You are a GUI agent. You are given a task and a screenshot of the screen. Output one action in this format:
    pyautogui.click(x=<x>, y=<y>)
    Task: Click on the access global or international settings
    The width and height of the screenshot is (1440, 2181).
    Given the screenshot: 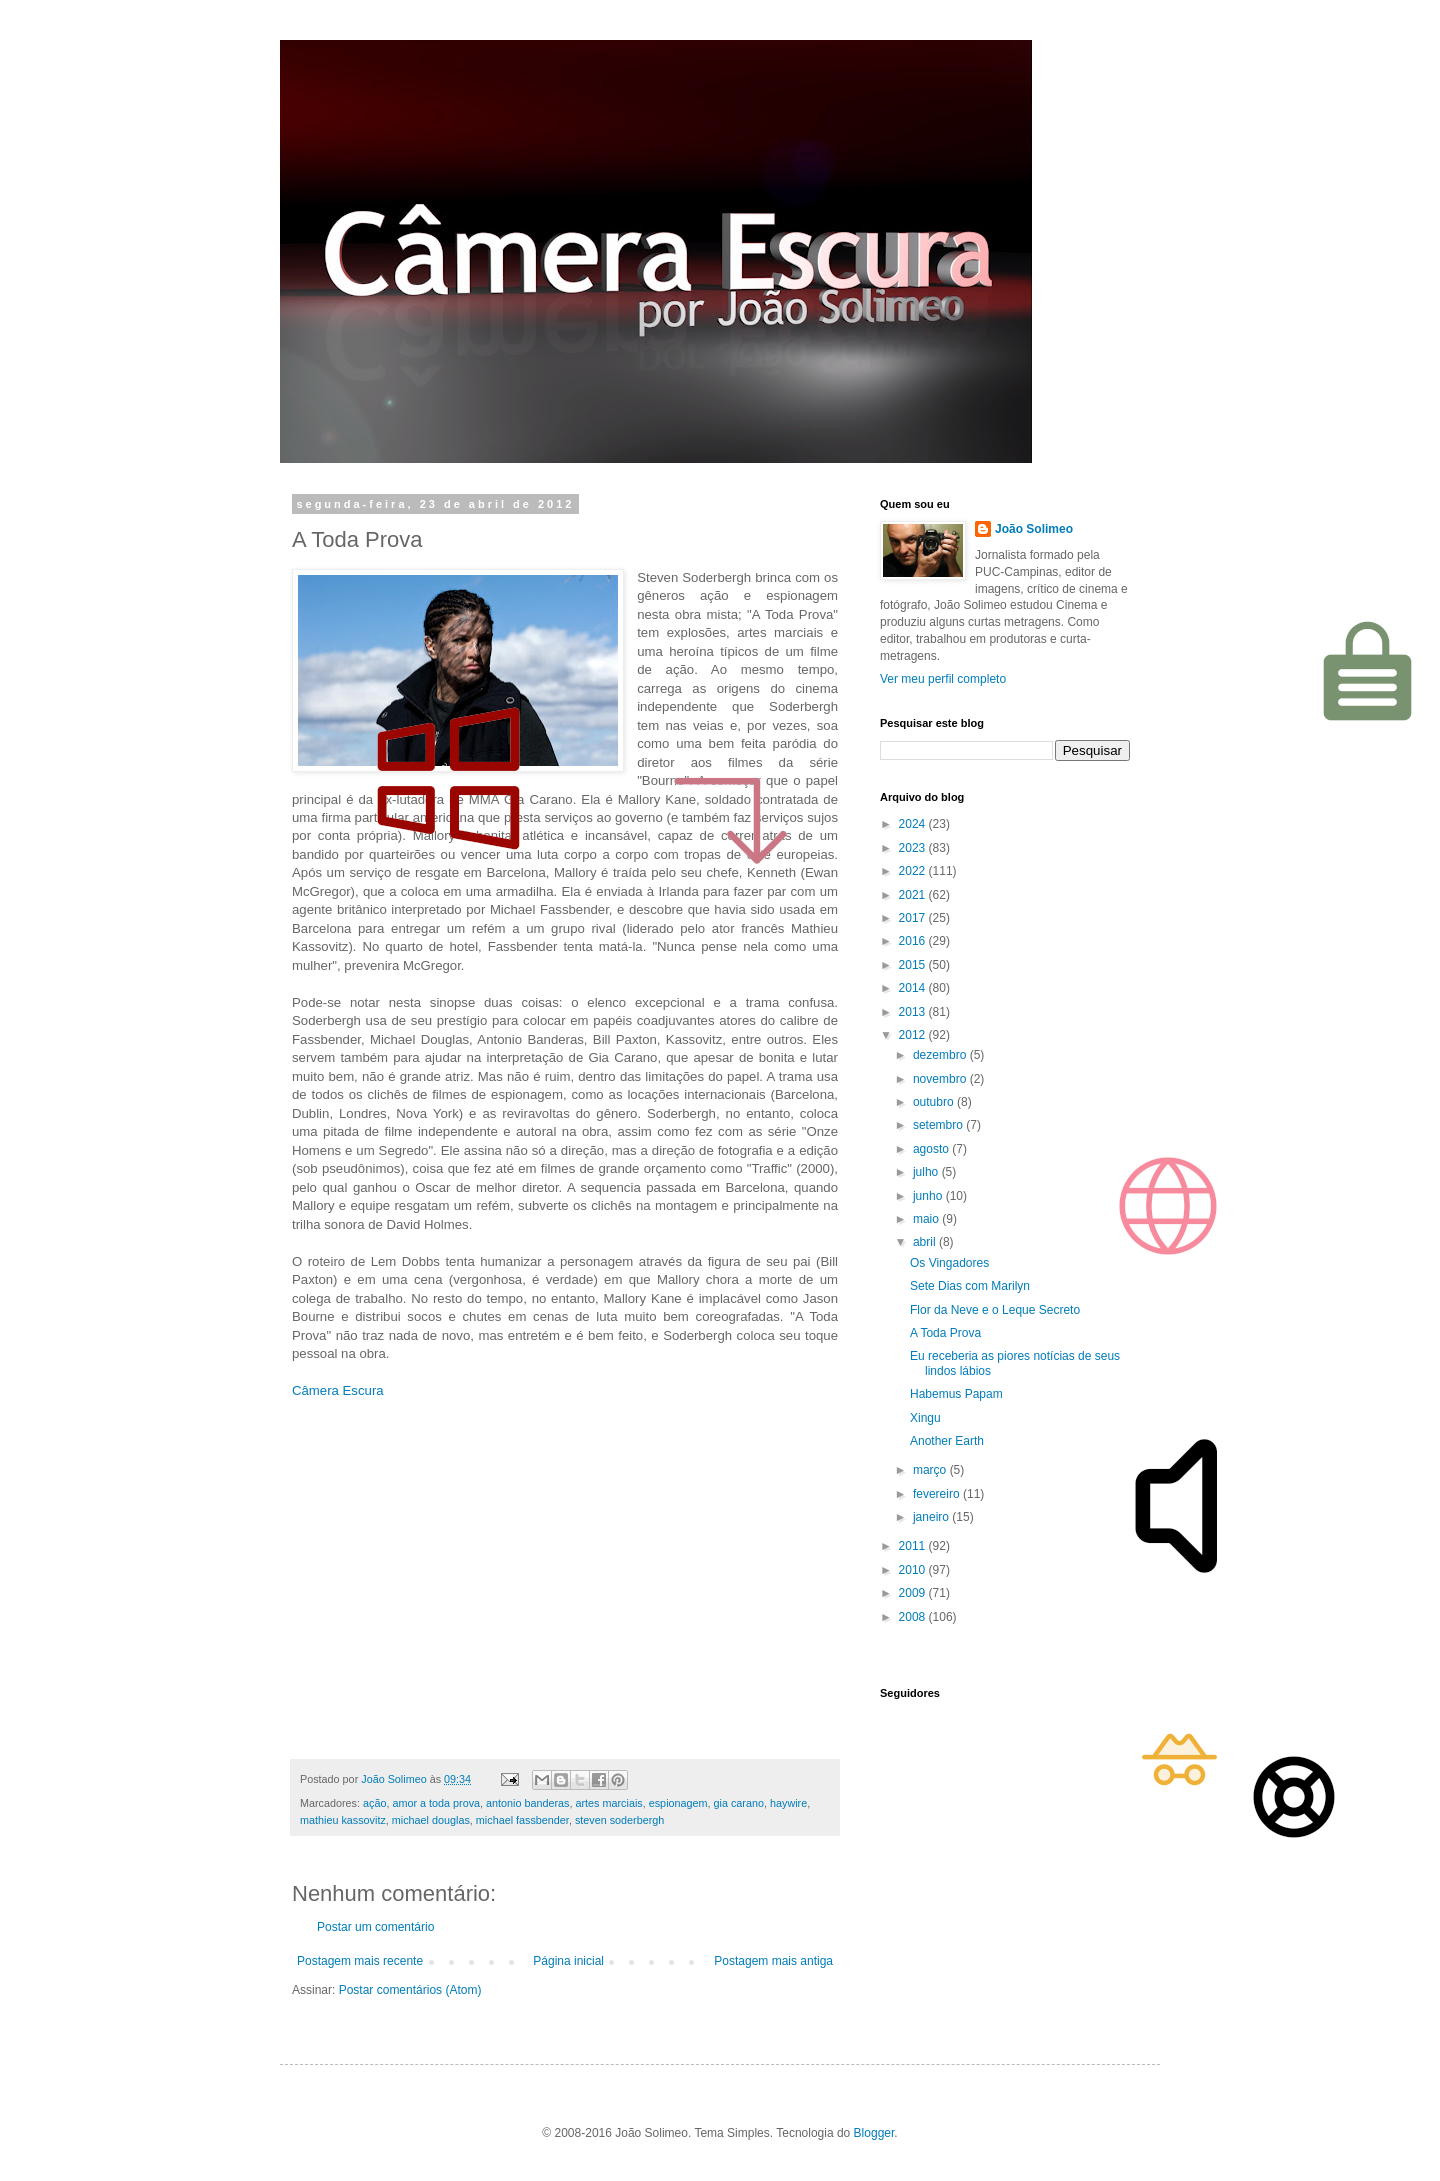 What is the action you would take?
    pyautogui.click(x=1168, y=1206)
    